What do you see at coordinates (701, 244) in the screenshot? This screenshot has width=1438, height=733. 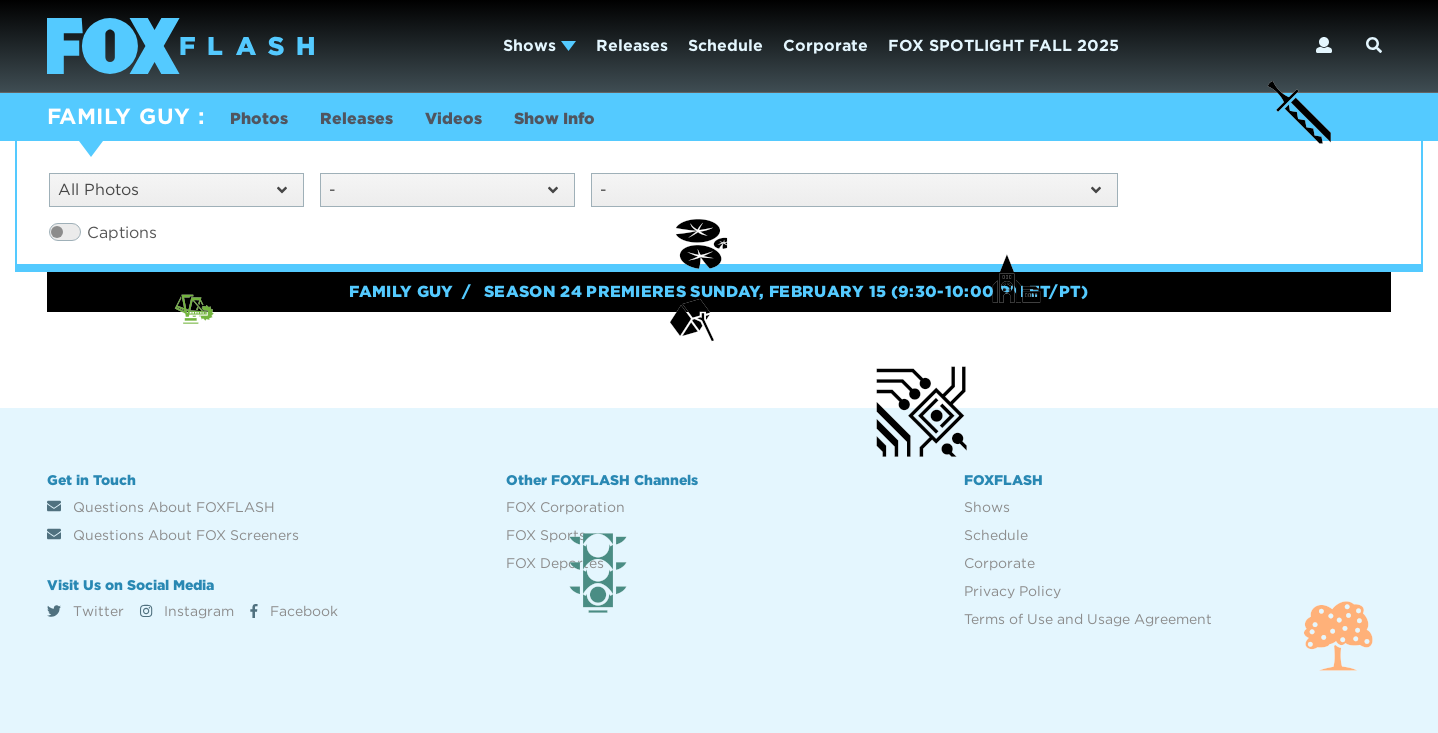 I see `decorative nature or pond-themed game element` at bounding box center [701, 244].